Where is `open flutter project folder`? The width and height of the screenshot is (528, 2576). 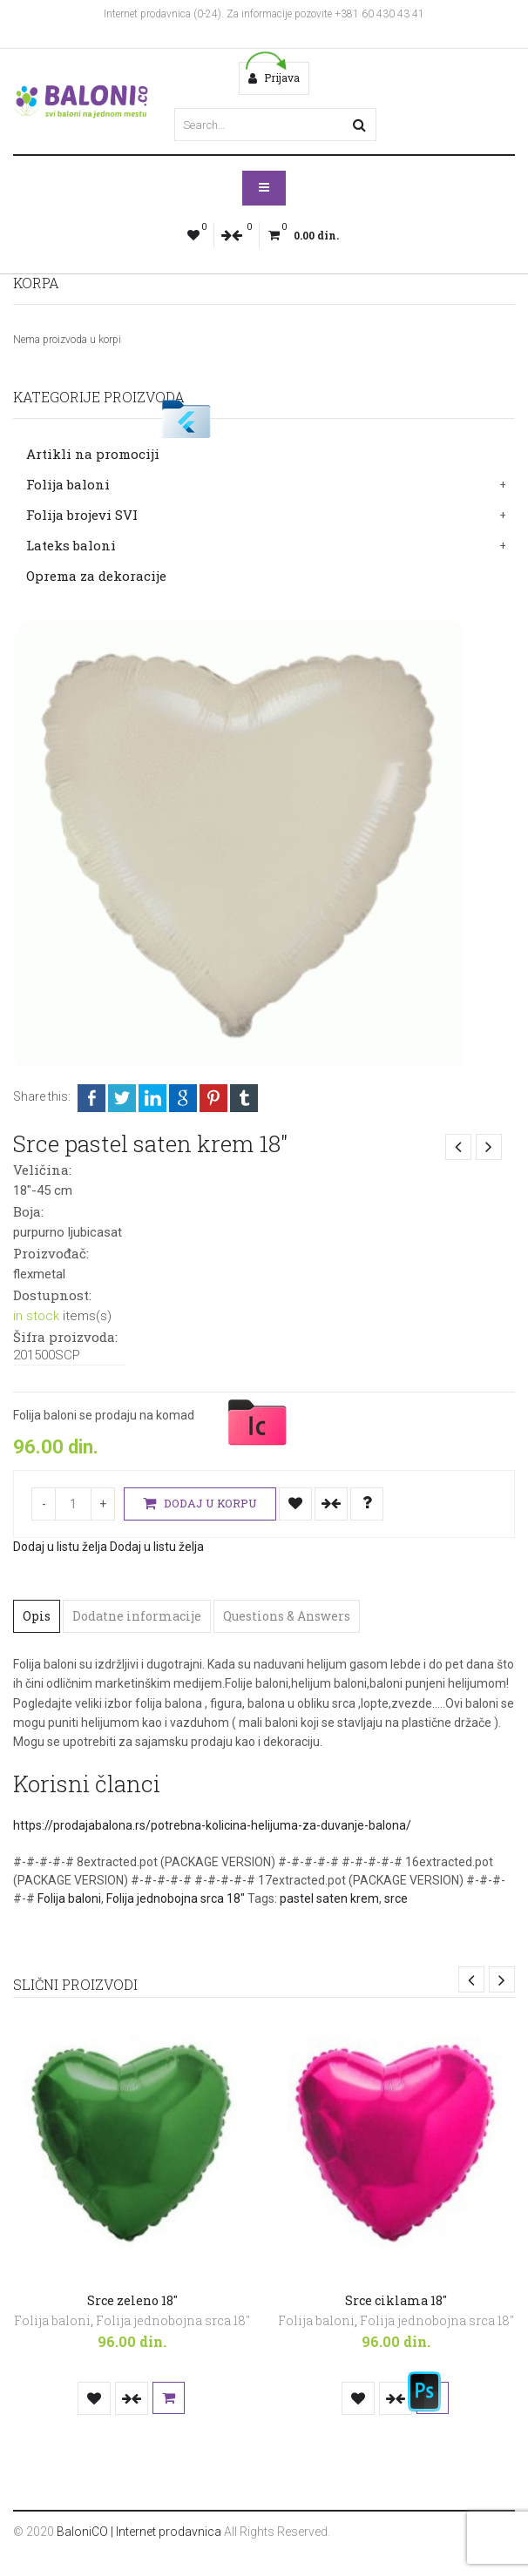
open flutter project folder is located at coordinates (186, 420).